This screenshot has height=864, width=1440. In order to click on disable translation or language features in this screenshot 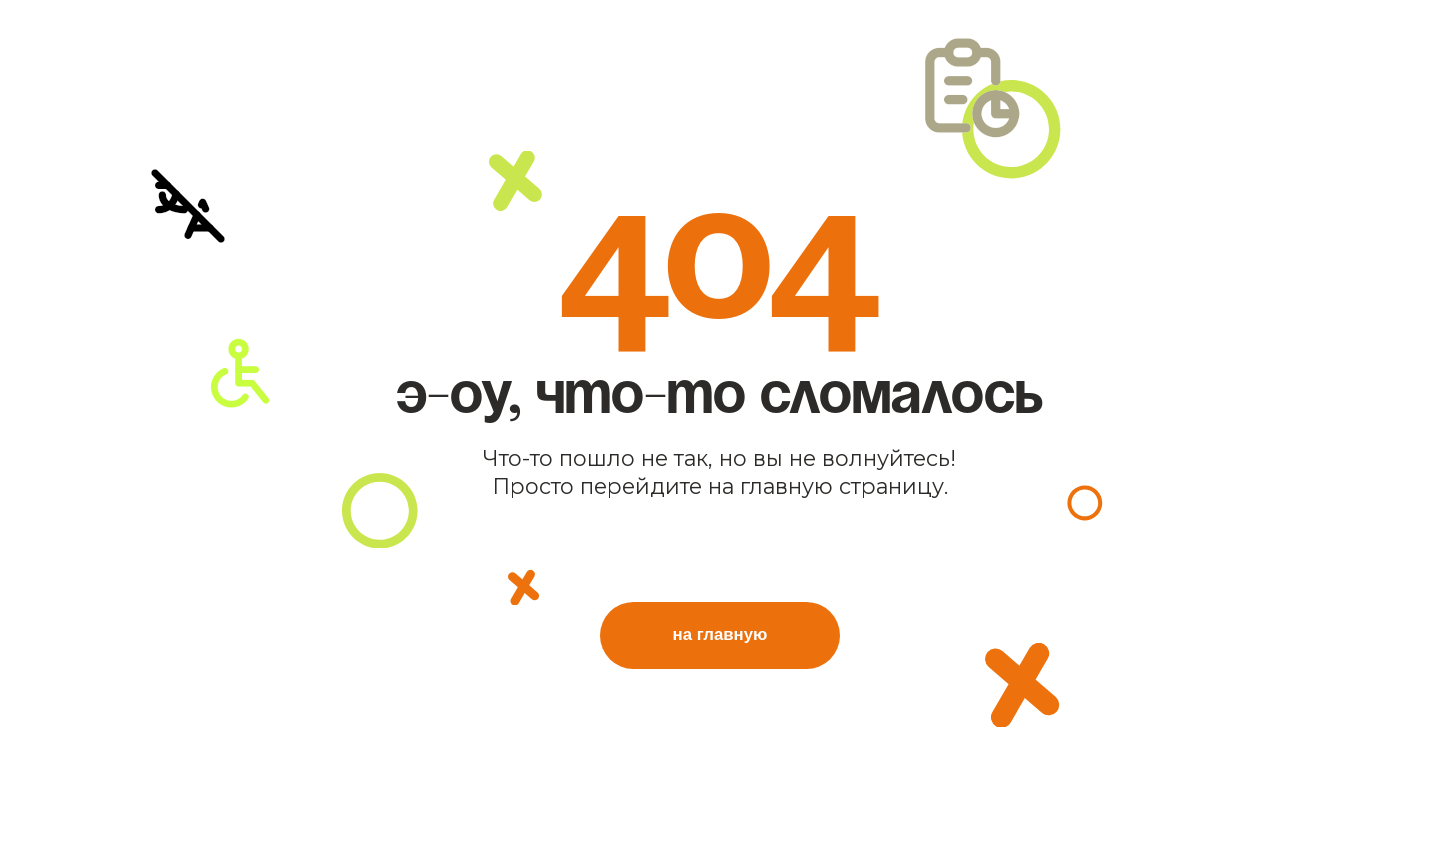, I will do `click(188, 206)`.